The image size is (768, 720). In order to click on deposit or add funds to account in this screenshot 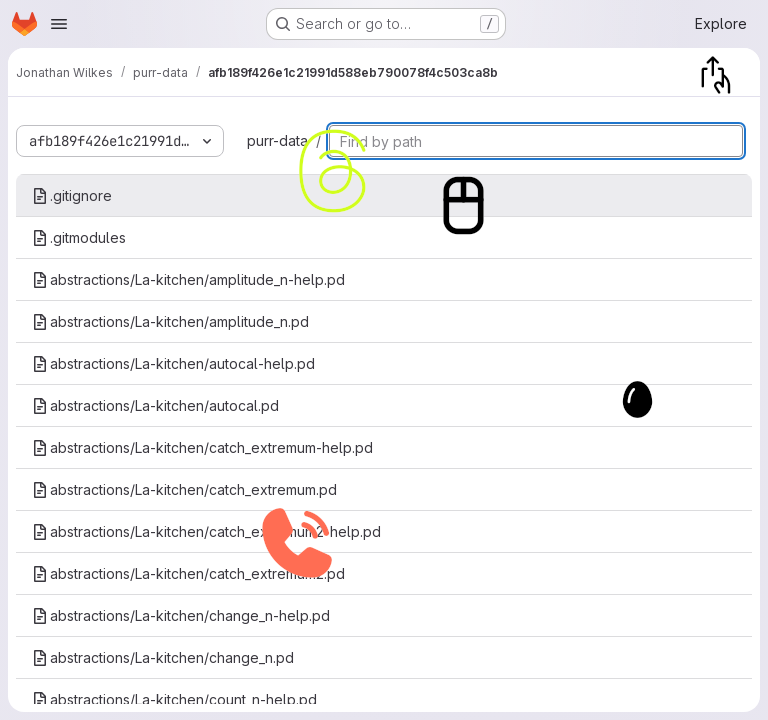, I will do `click(714, 75)`.